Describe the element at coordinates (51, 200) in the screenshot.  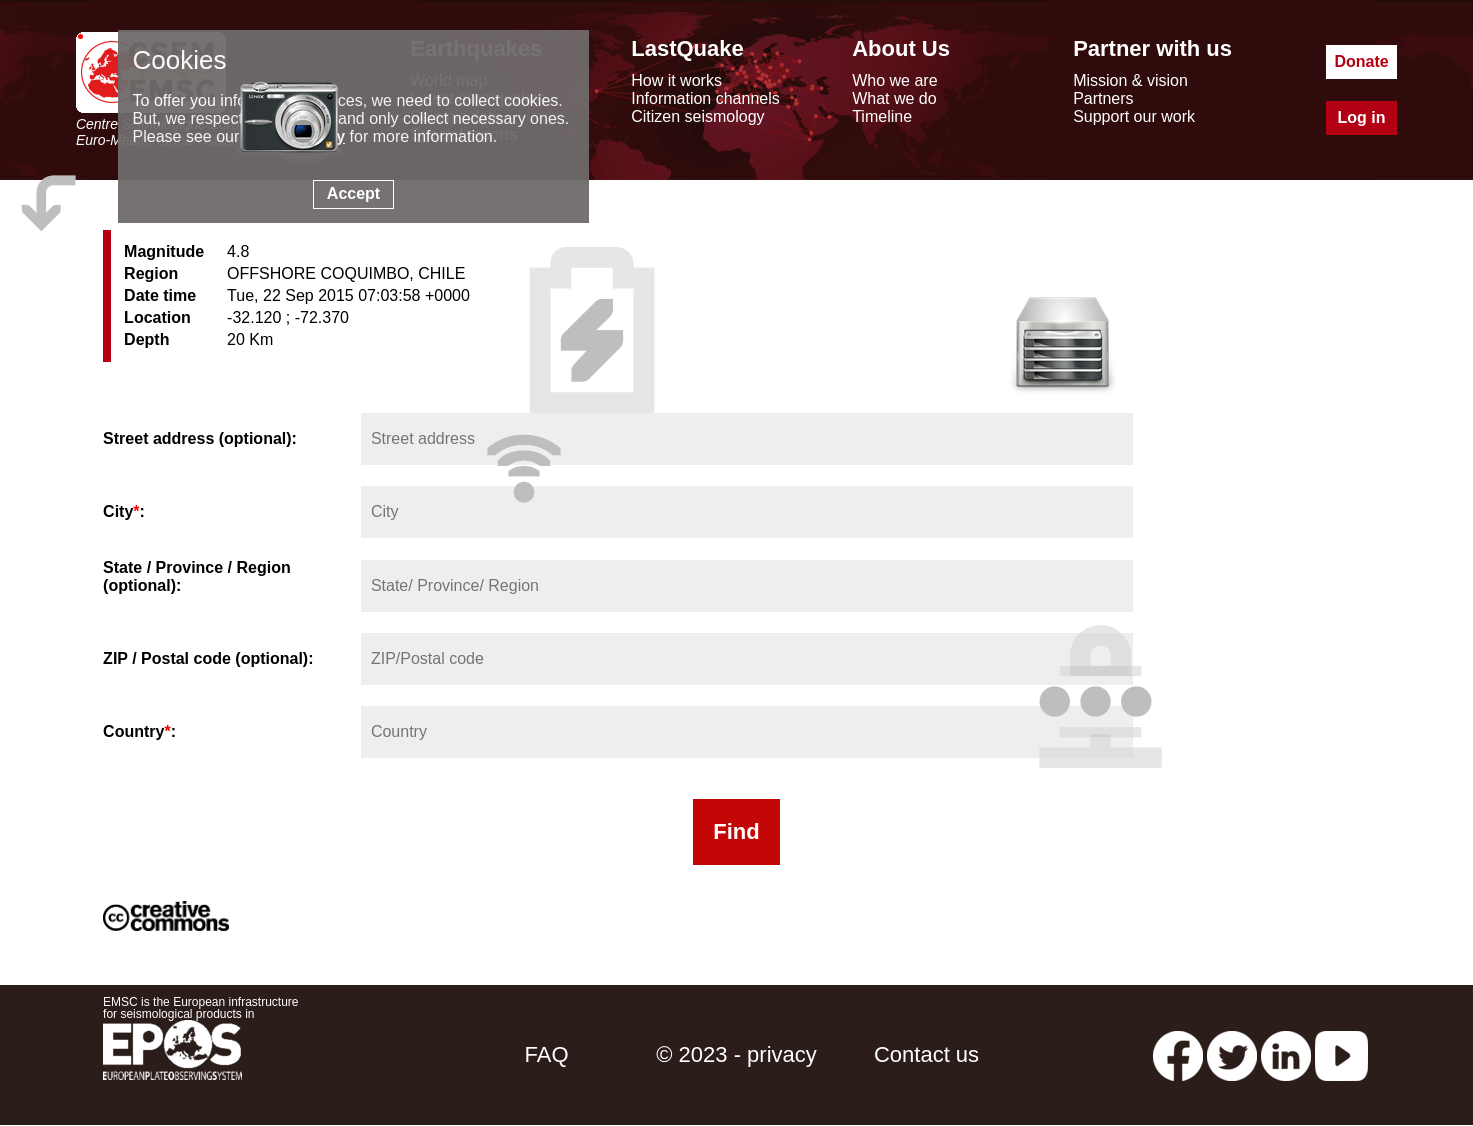
I see `rotate object counterclockwise` at that location.